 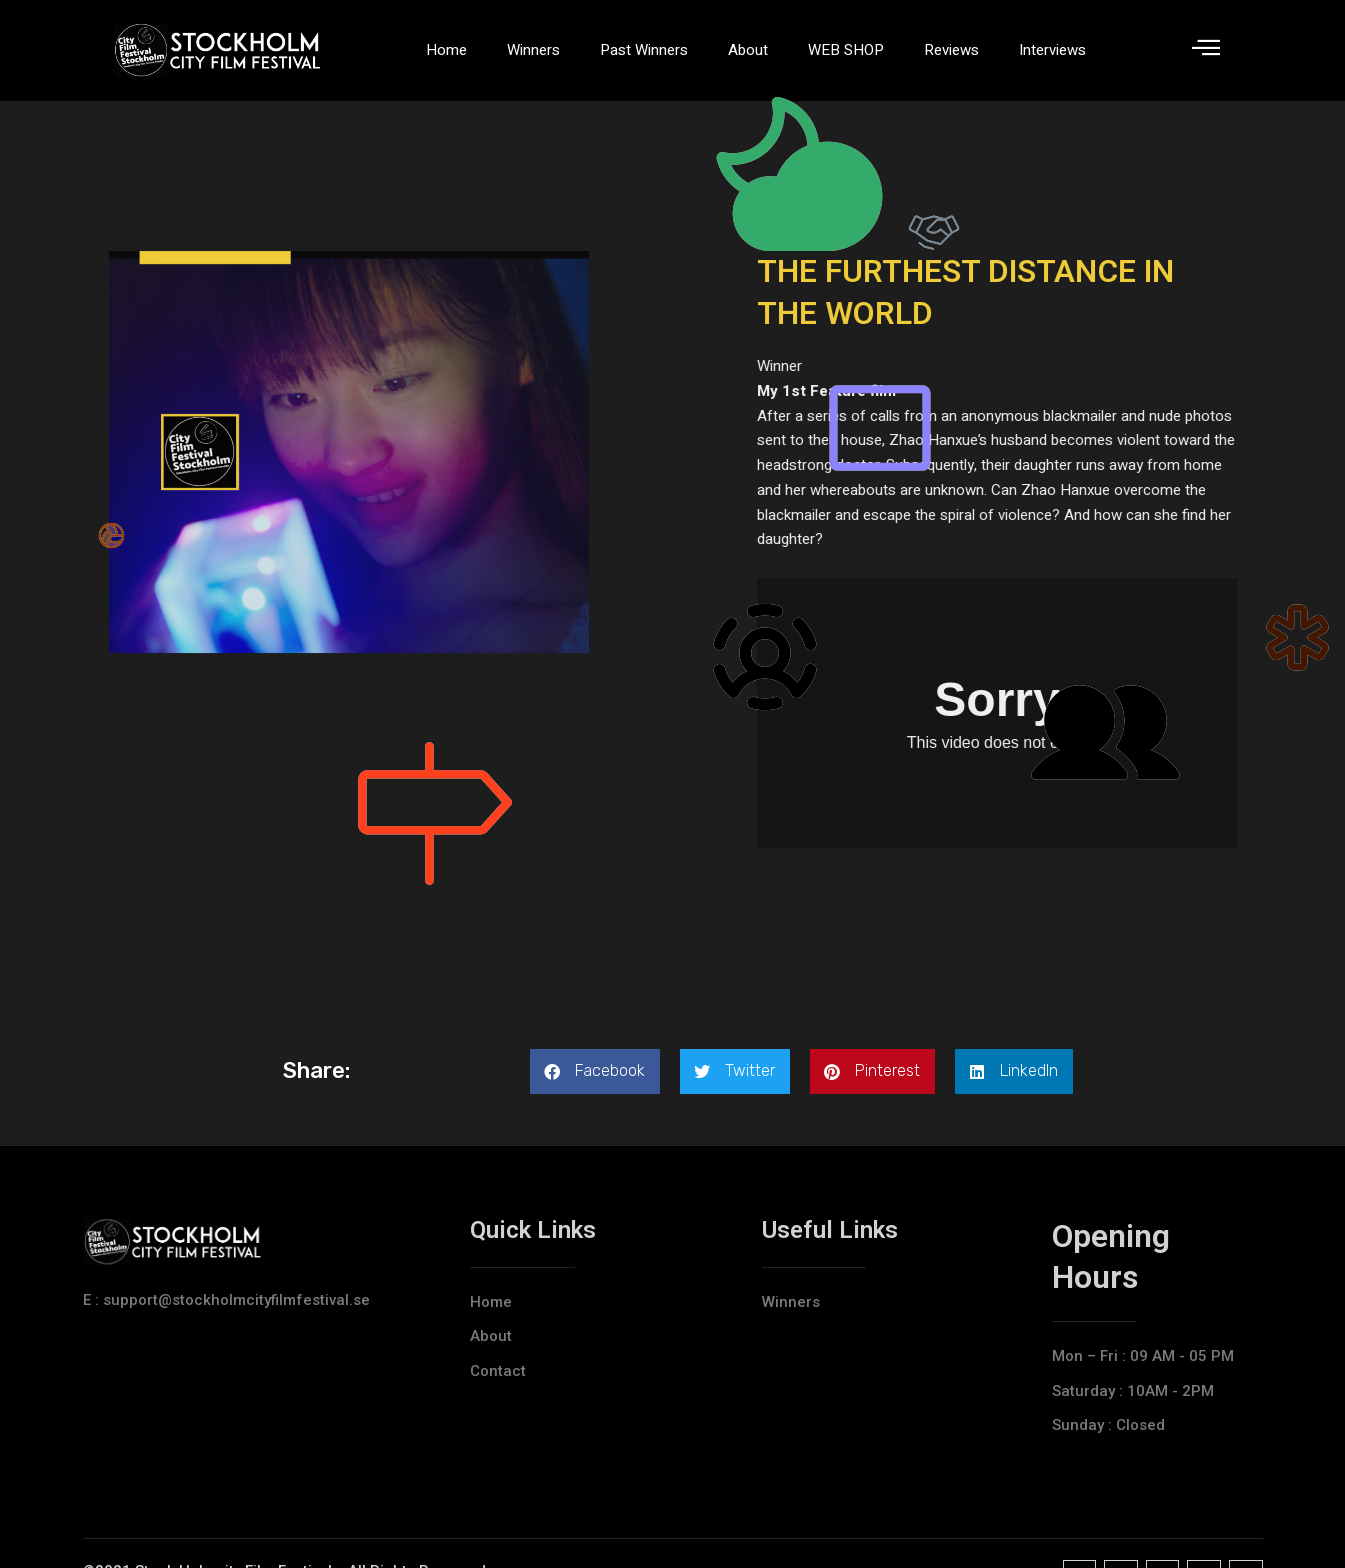 What do you see at coordinates (934, 231) in the screenshot?
I see `indicates a partnership or collaboration feature` at bounding box center [934, 231].